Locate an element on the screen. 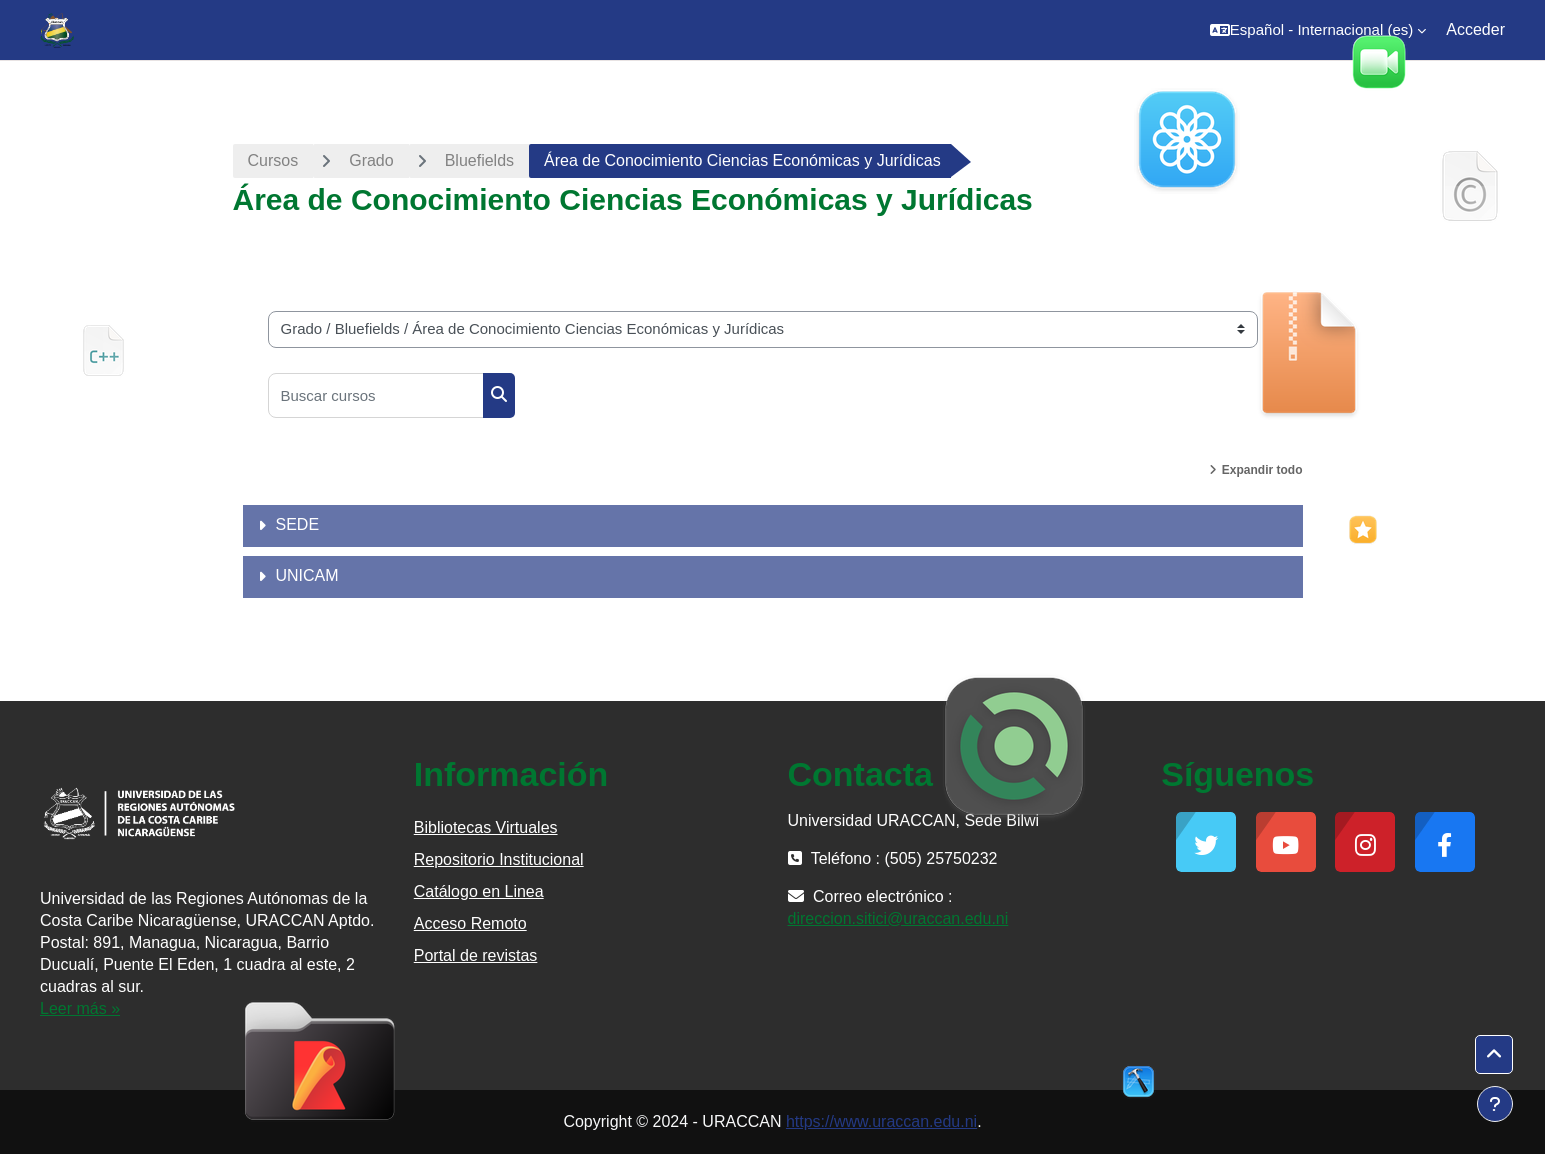 The height and width of the screenshot is (1154, 1545). open FaceTime to start a video call is located at coordinates (1379, 62).